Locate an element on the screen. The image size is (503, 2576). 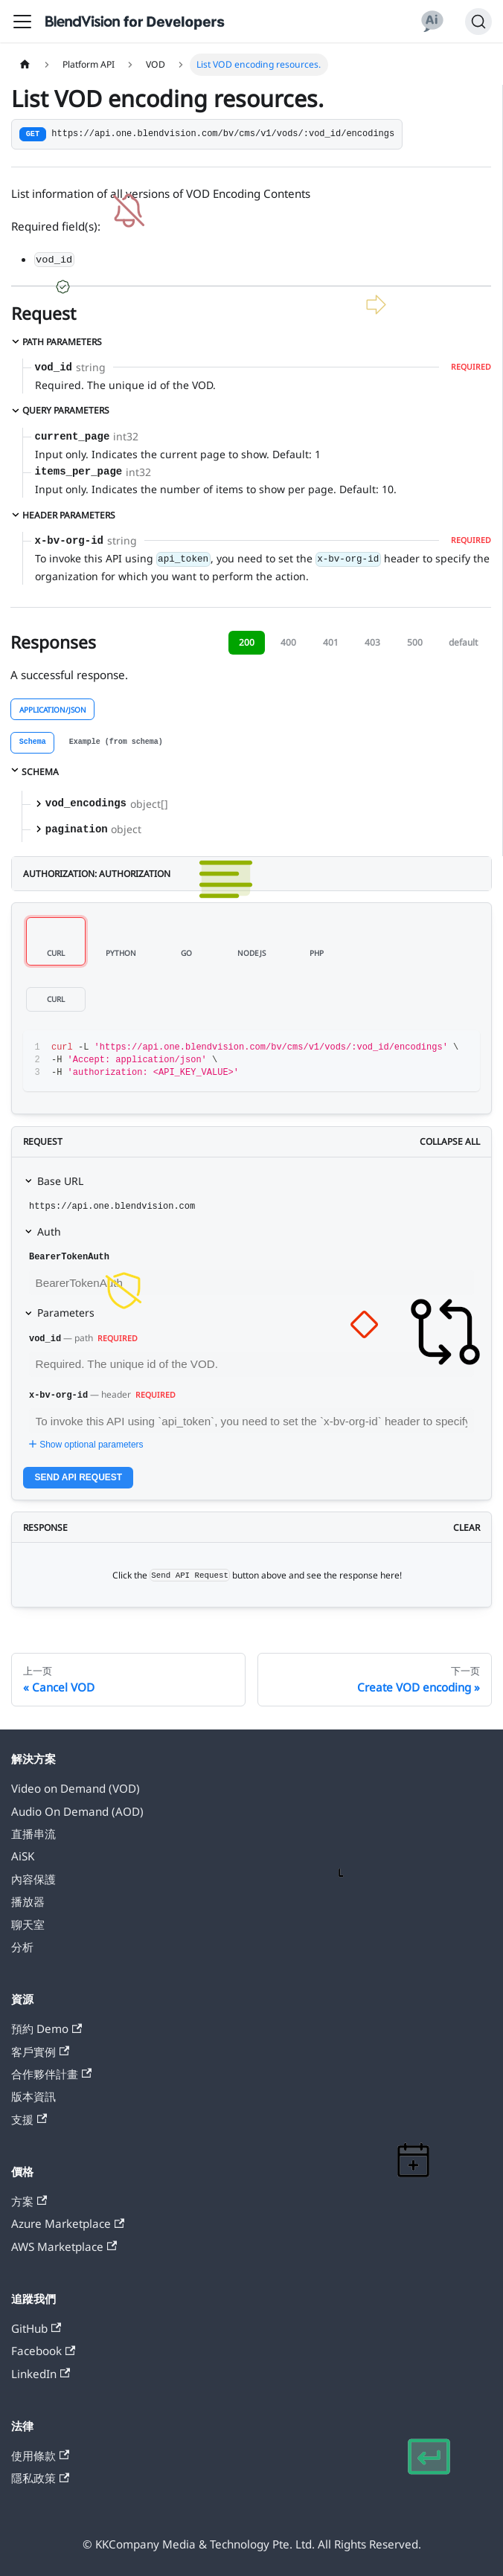
indicates a lowercase "L" character or letter identifier is located at coordinates (341, 1872).